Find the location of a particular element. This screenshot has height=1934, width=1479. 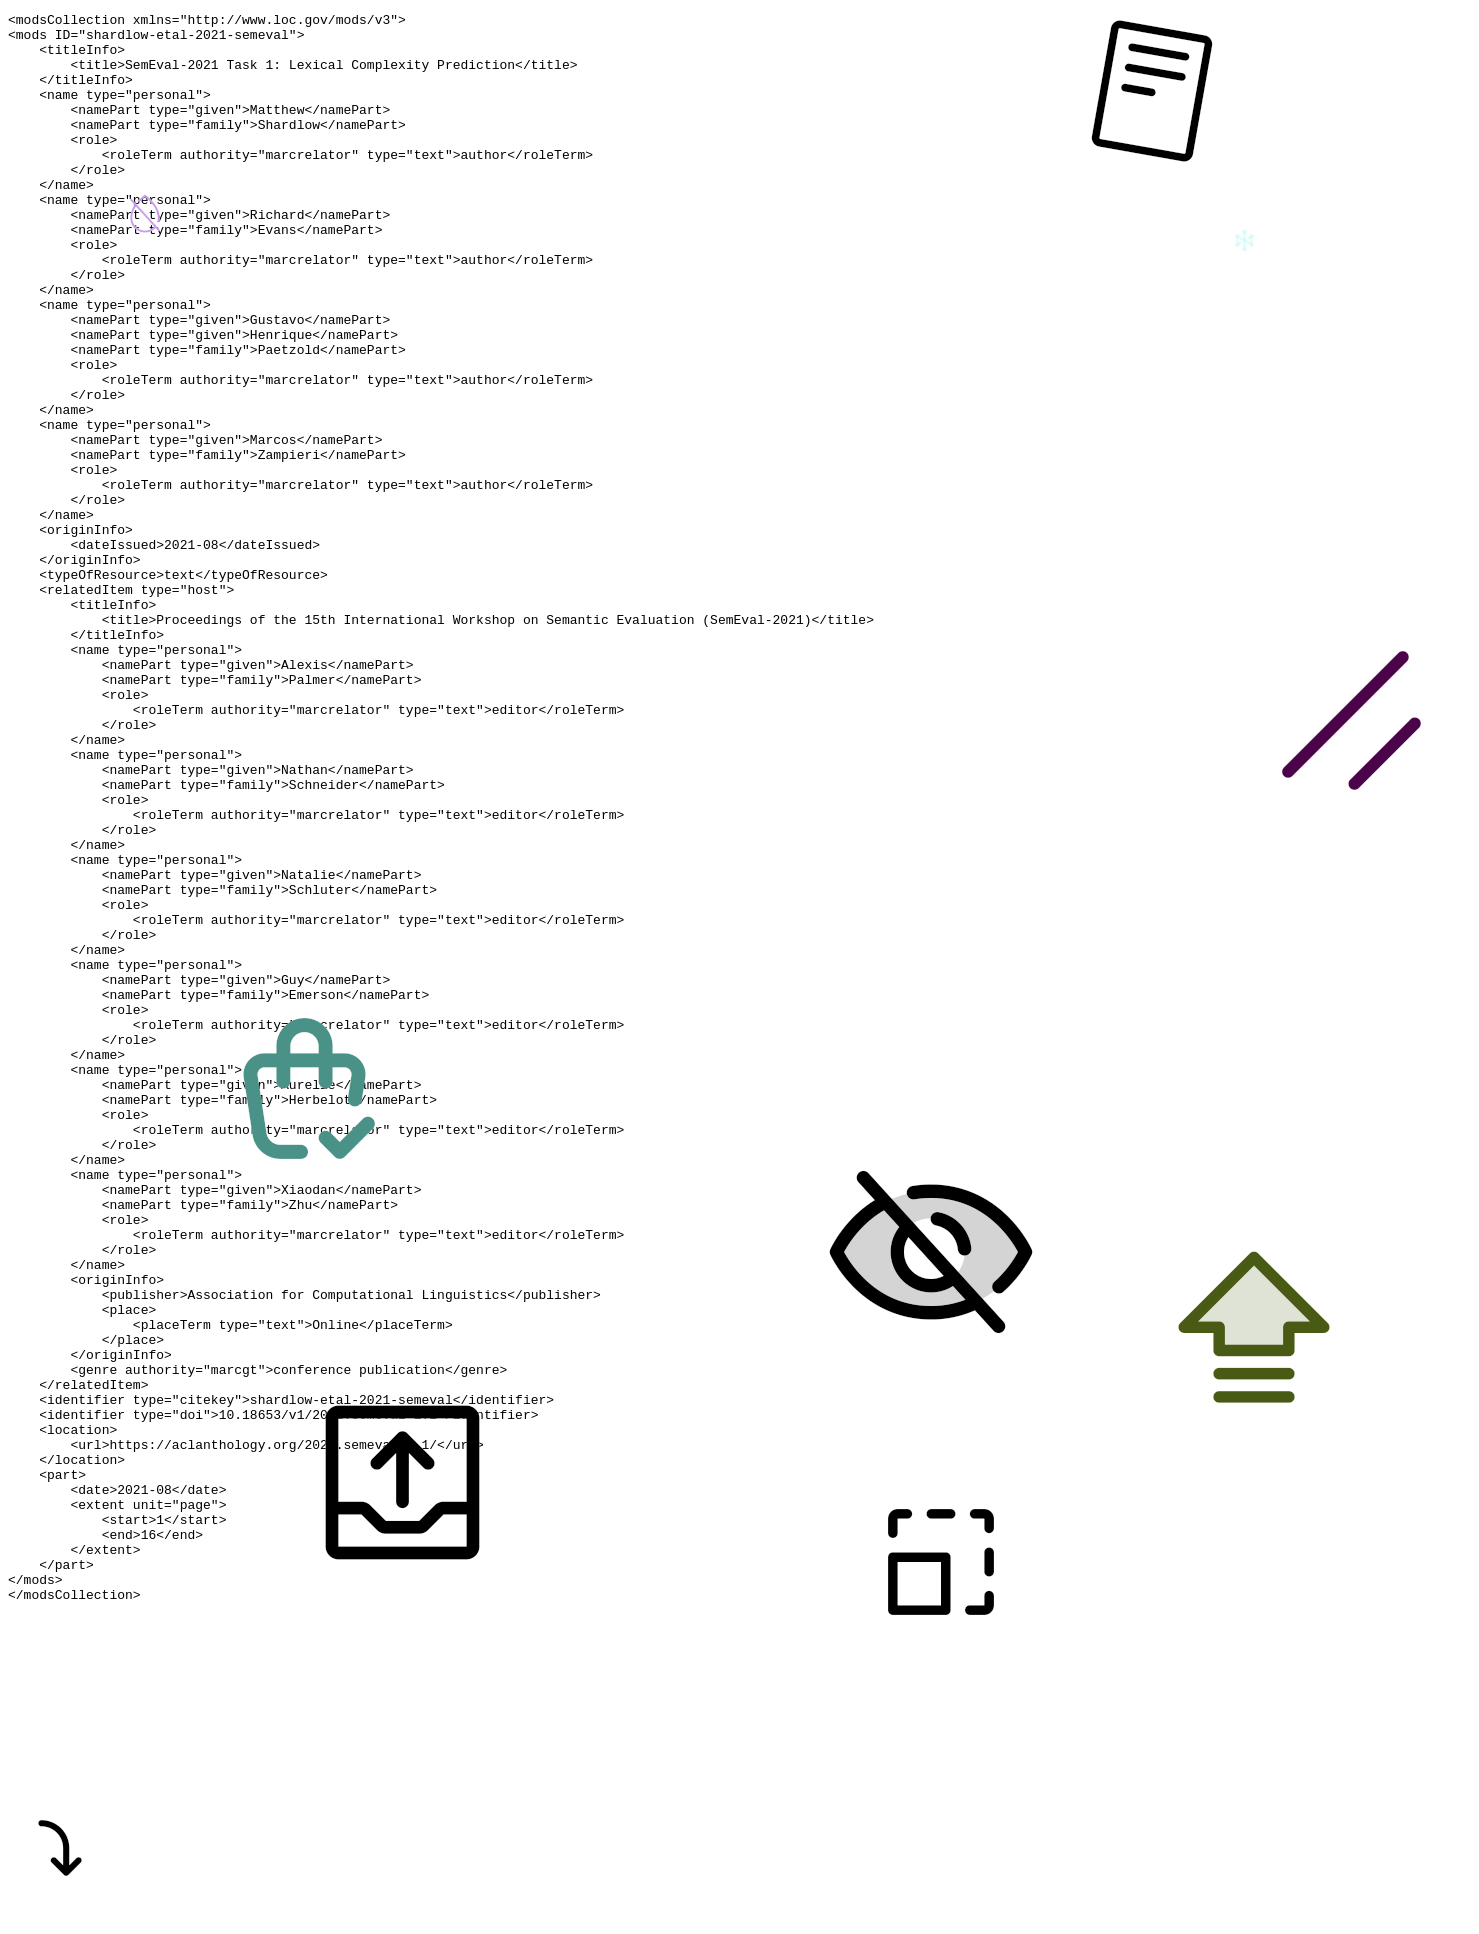

redirect or forward content downward is located at coordinates (60, 1848).